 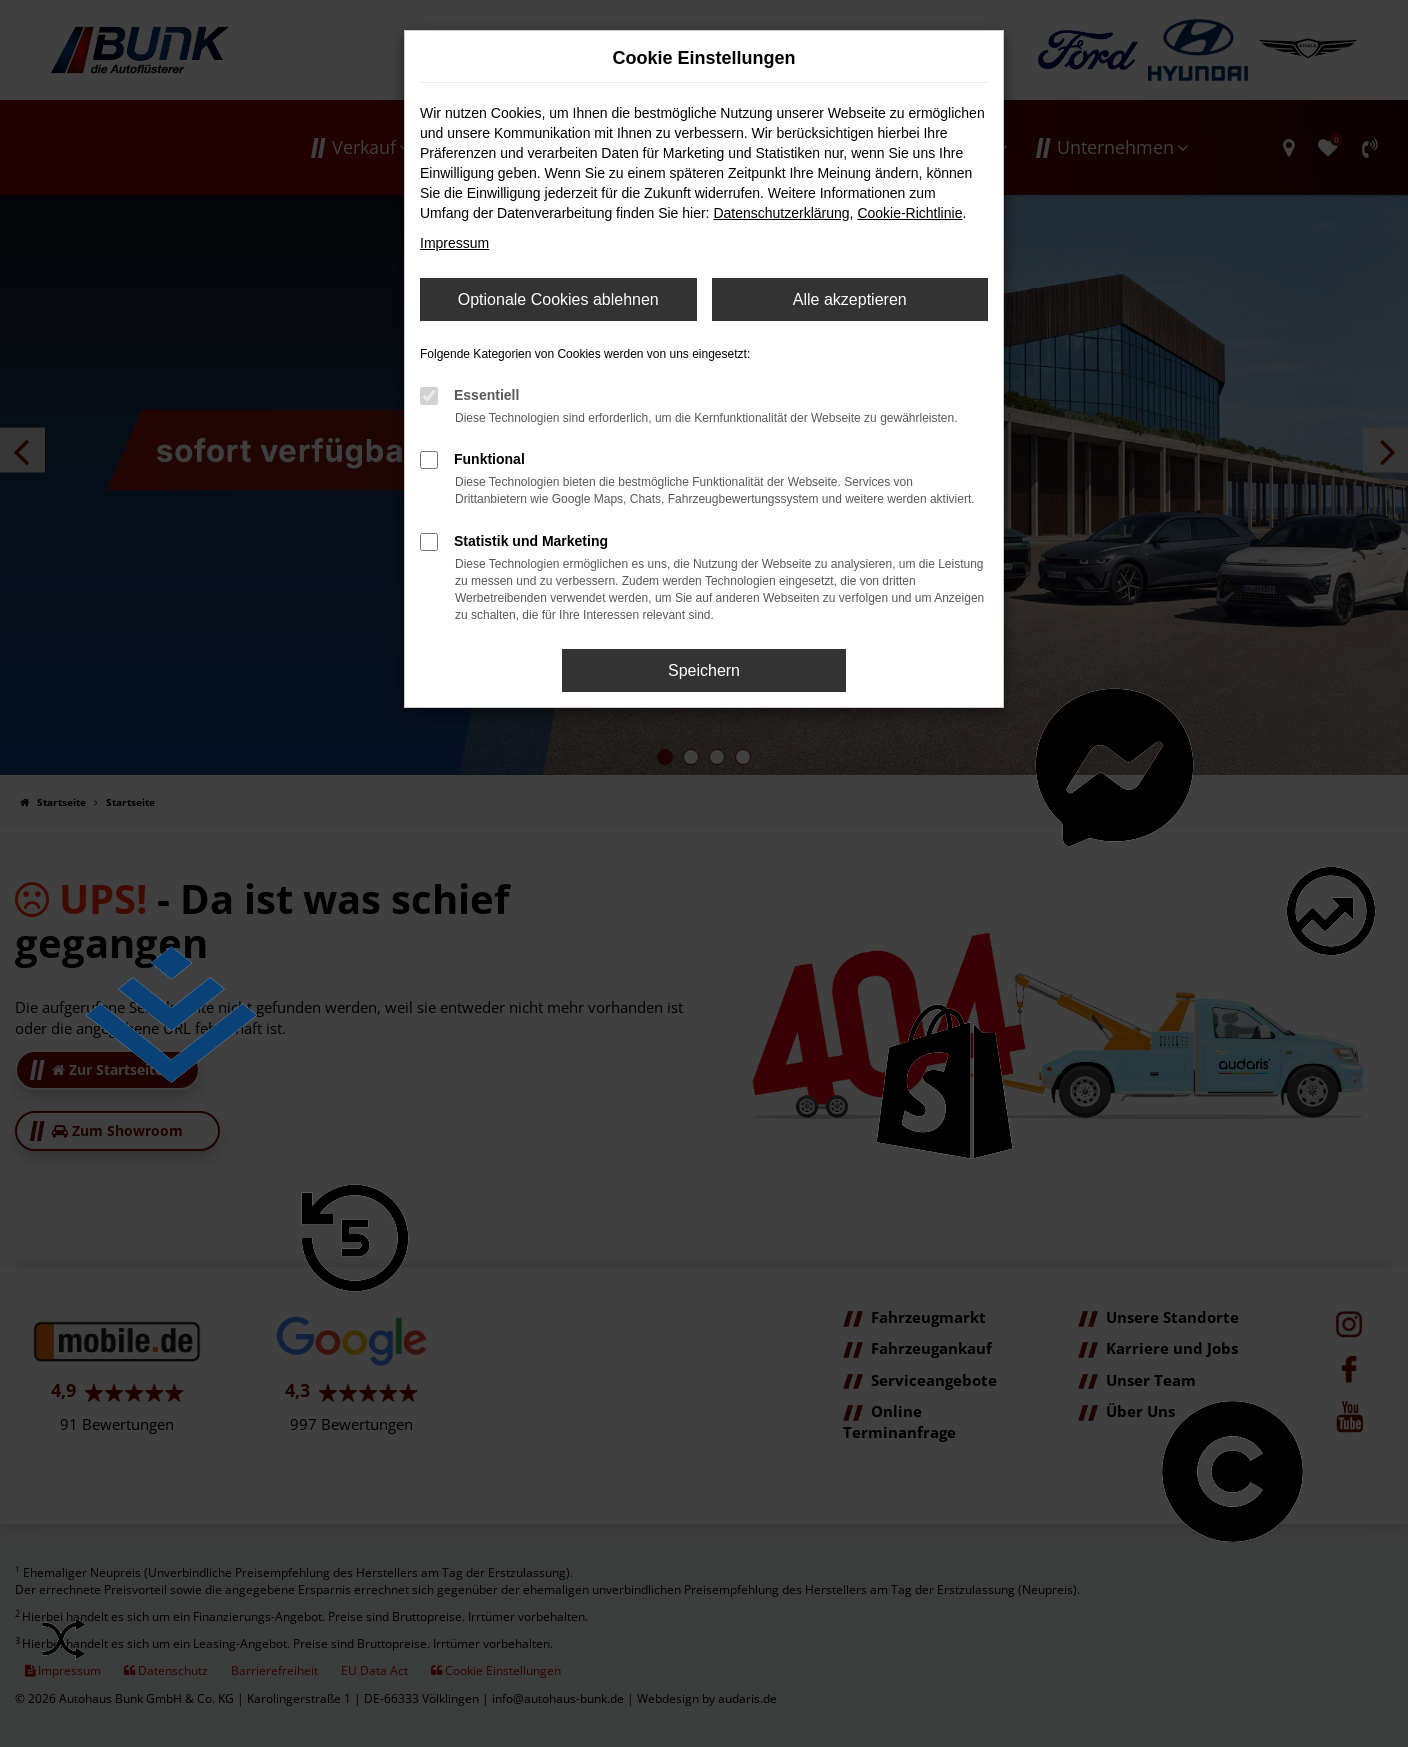 I want to click on shuffle playback order, so click(x=63, y=1639).